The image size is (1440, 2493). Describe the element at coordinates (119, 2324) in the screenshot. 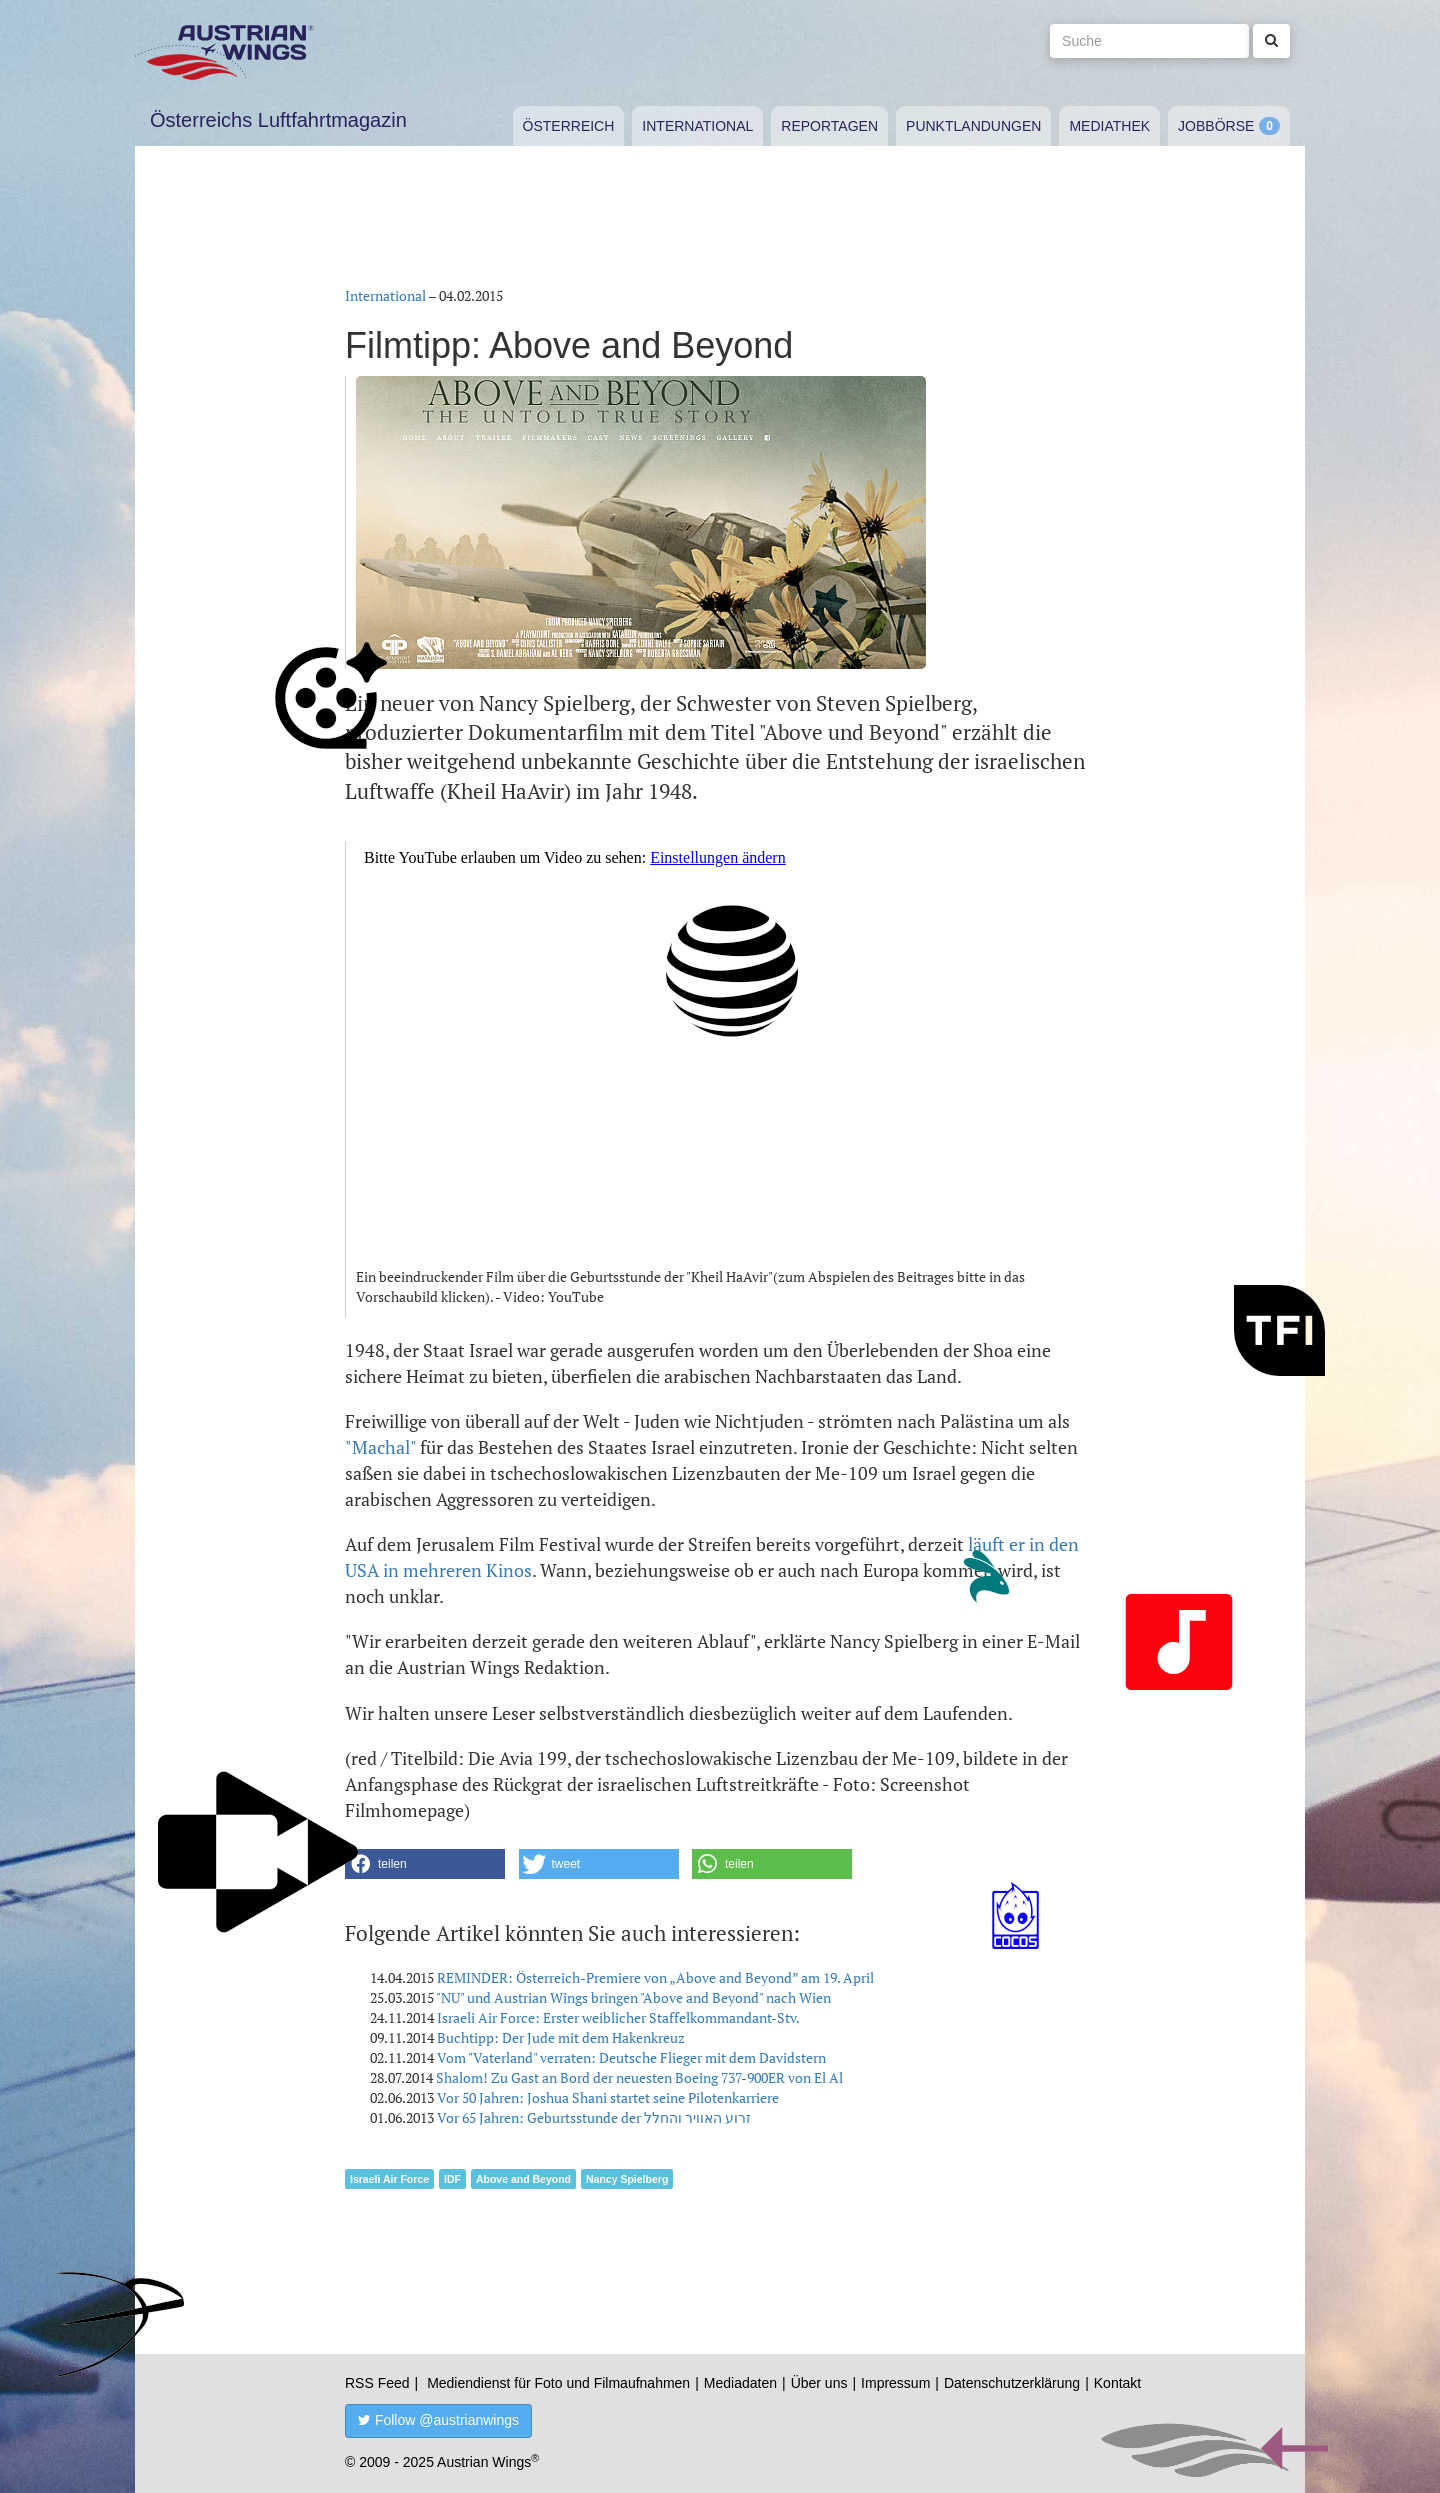

I see `EPEL (Extra Packages for Enterprise Linux) project logo` at that location.